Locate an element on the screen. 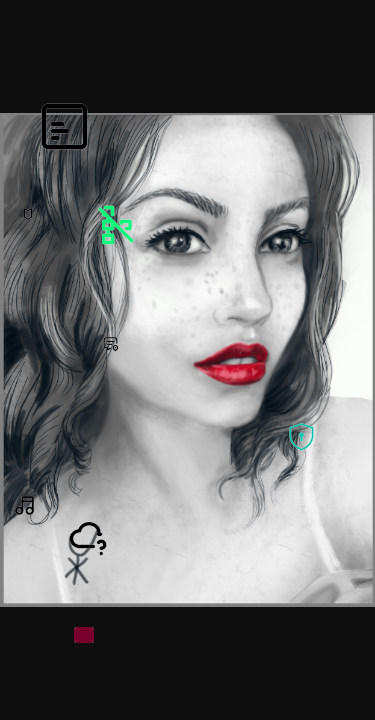 The height and width of the screenshot is (720, 375). pin a message to a specific location is located at coordinates (110, 343).